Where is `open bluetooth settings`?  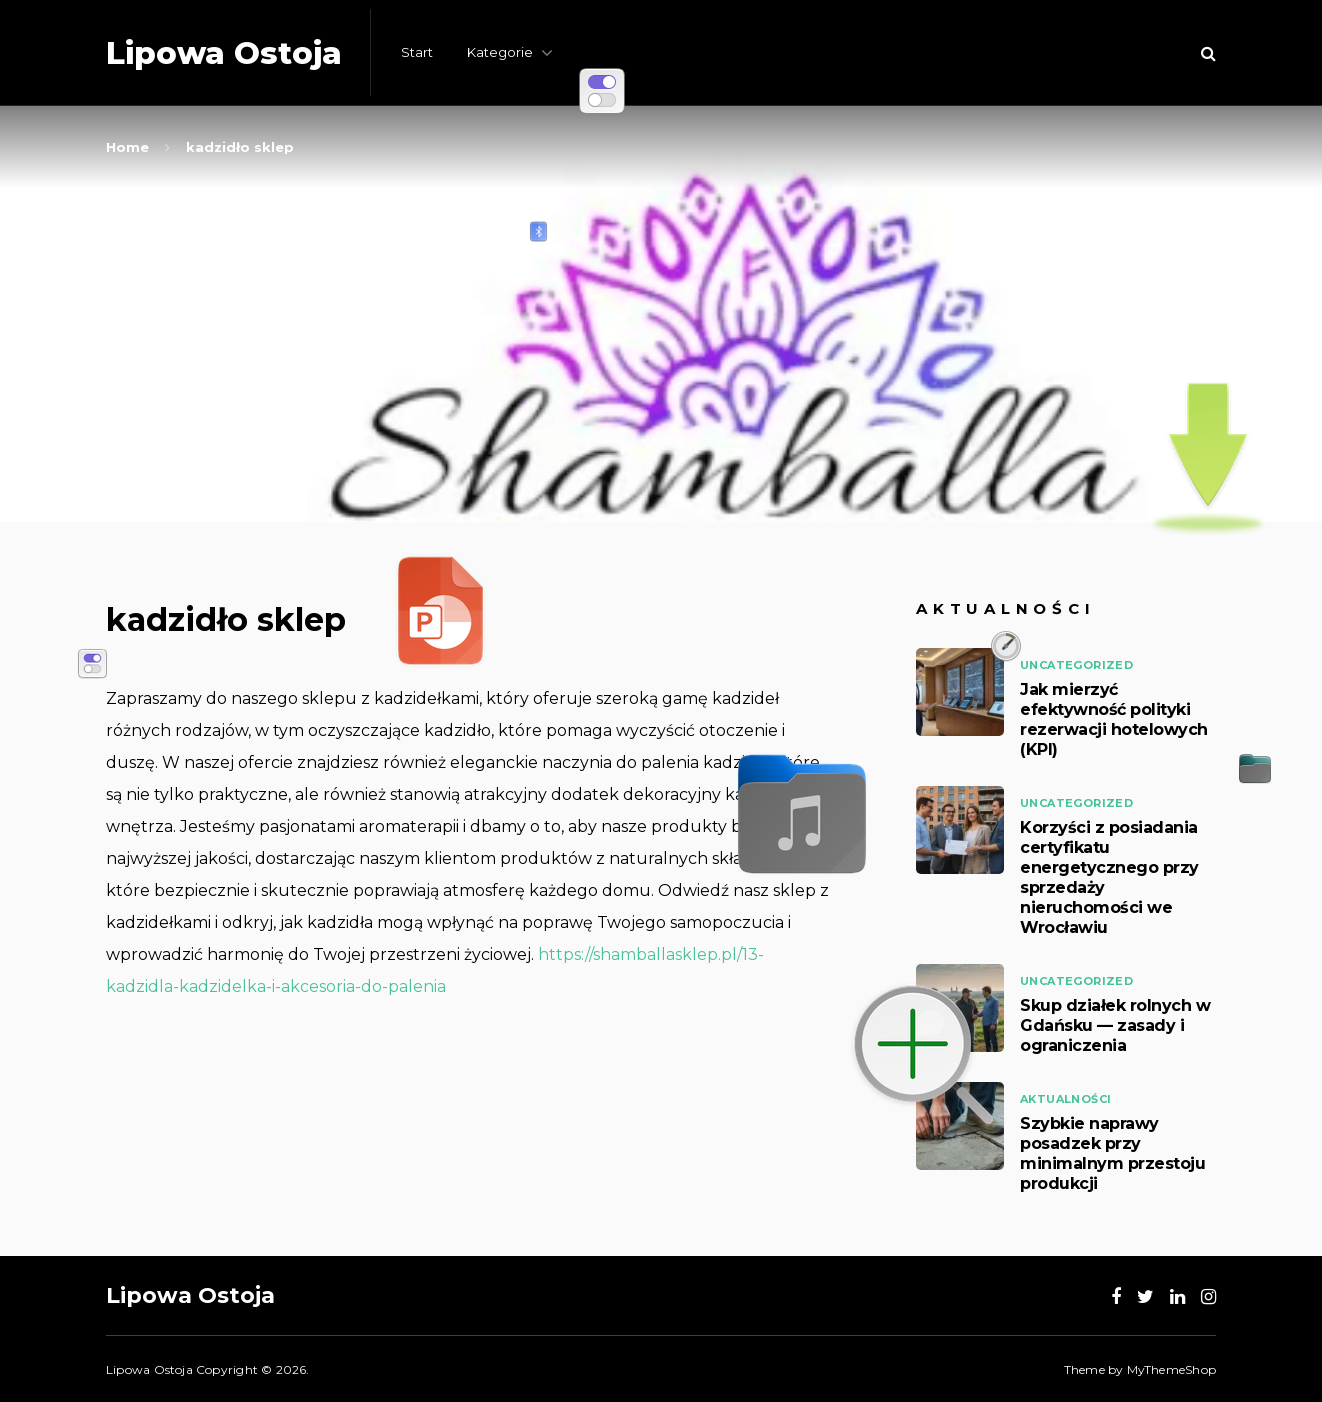
open bluetooth settings is located at coordinates (538, 231).